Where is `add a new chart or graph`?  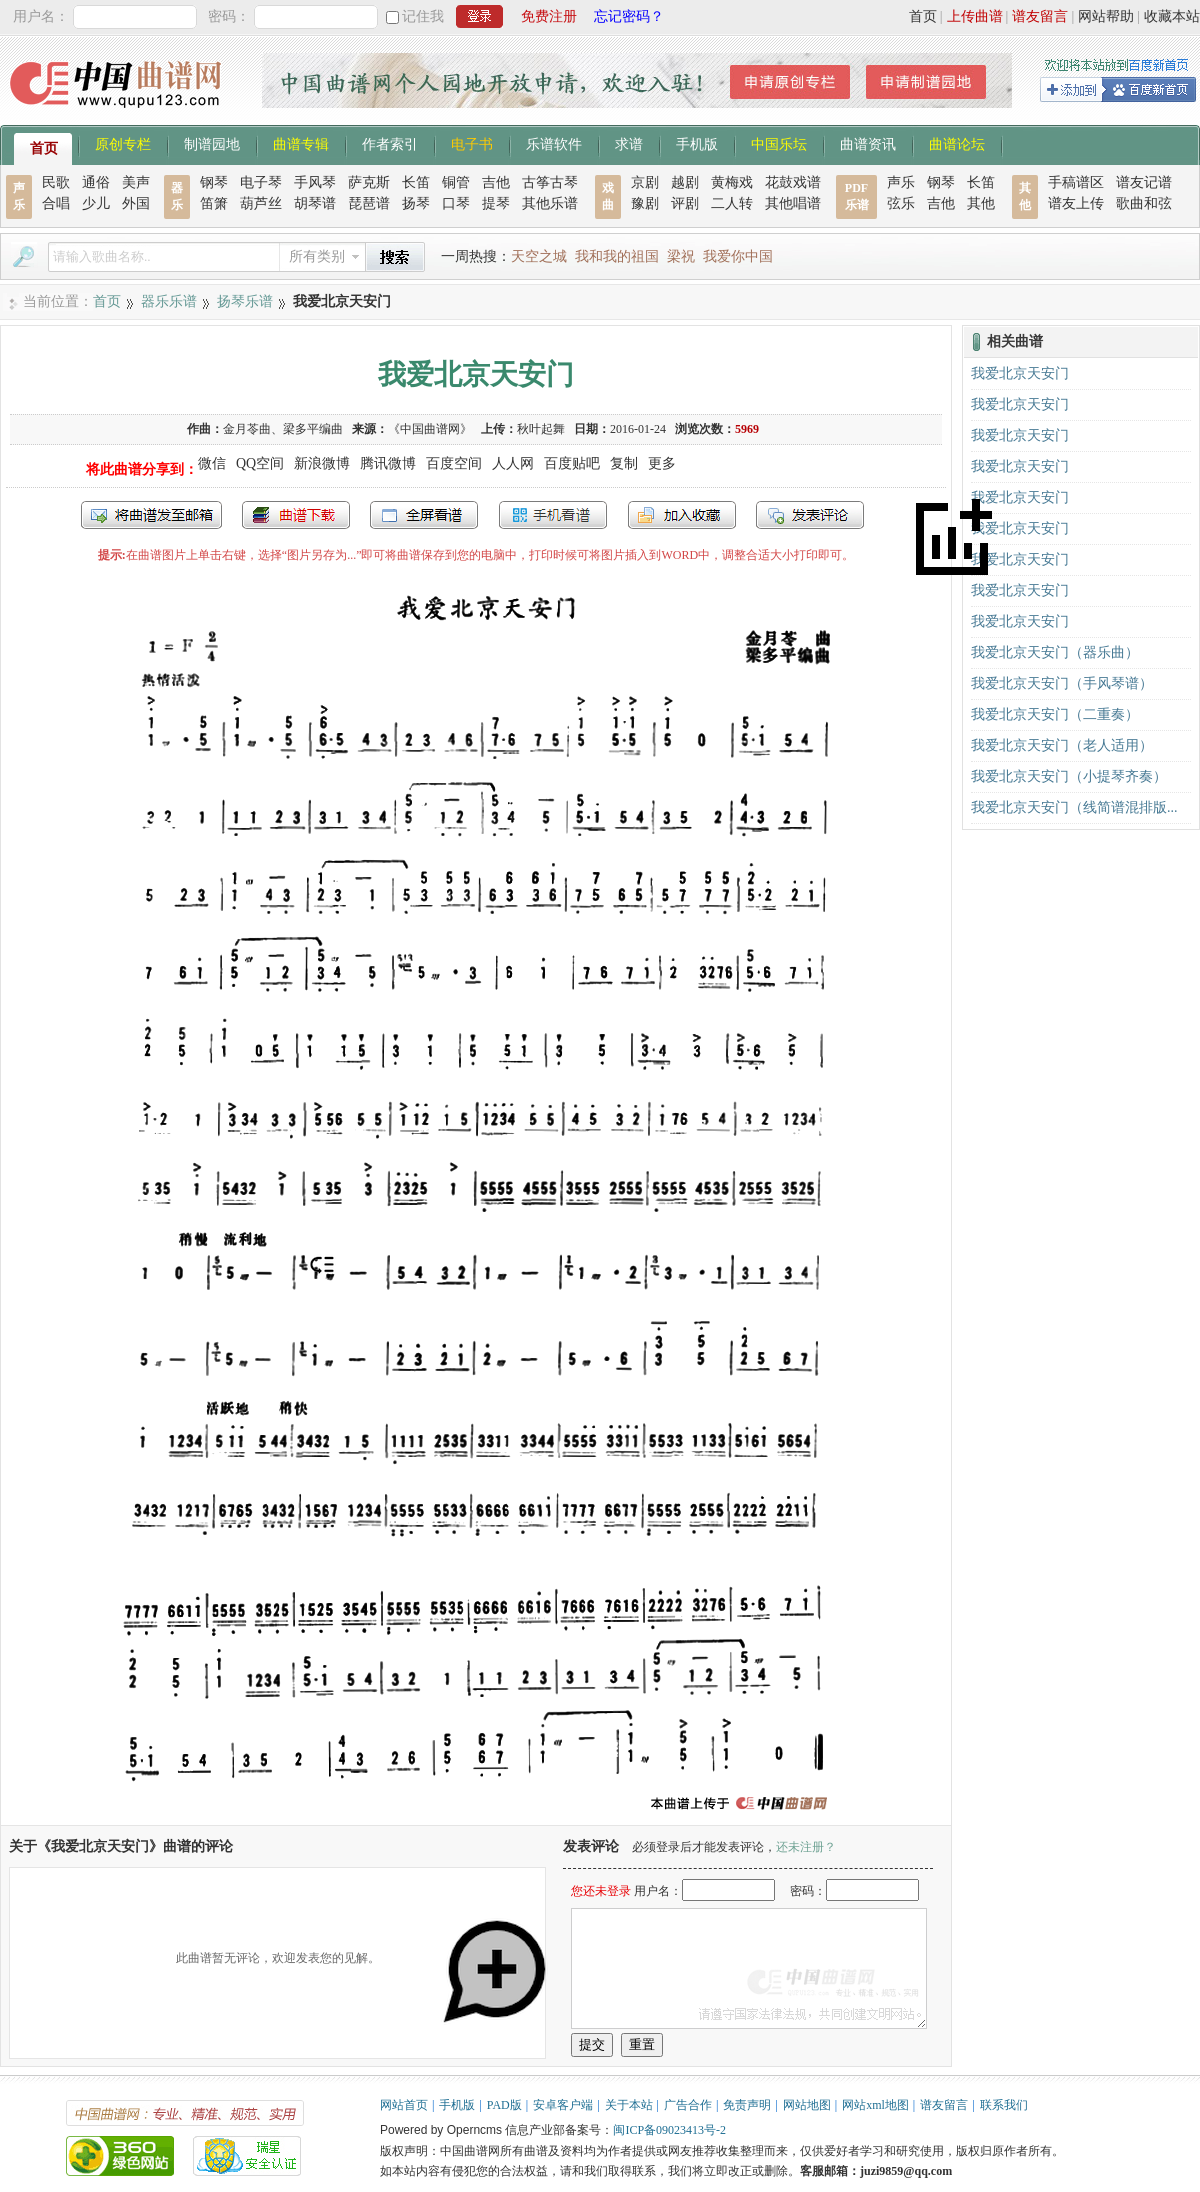 add a new chart or graph is located at coordinates (952, 539).